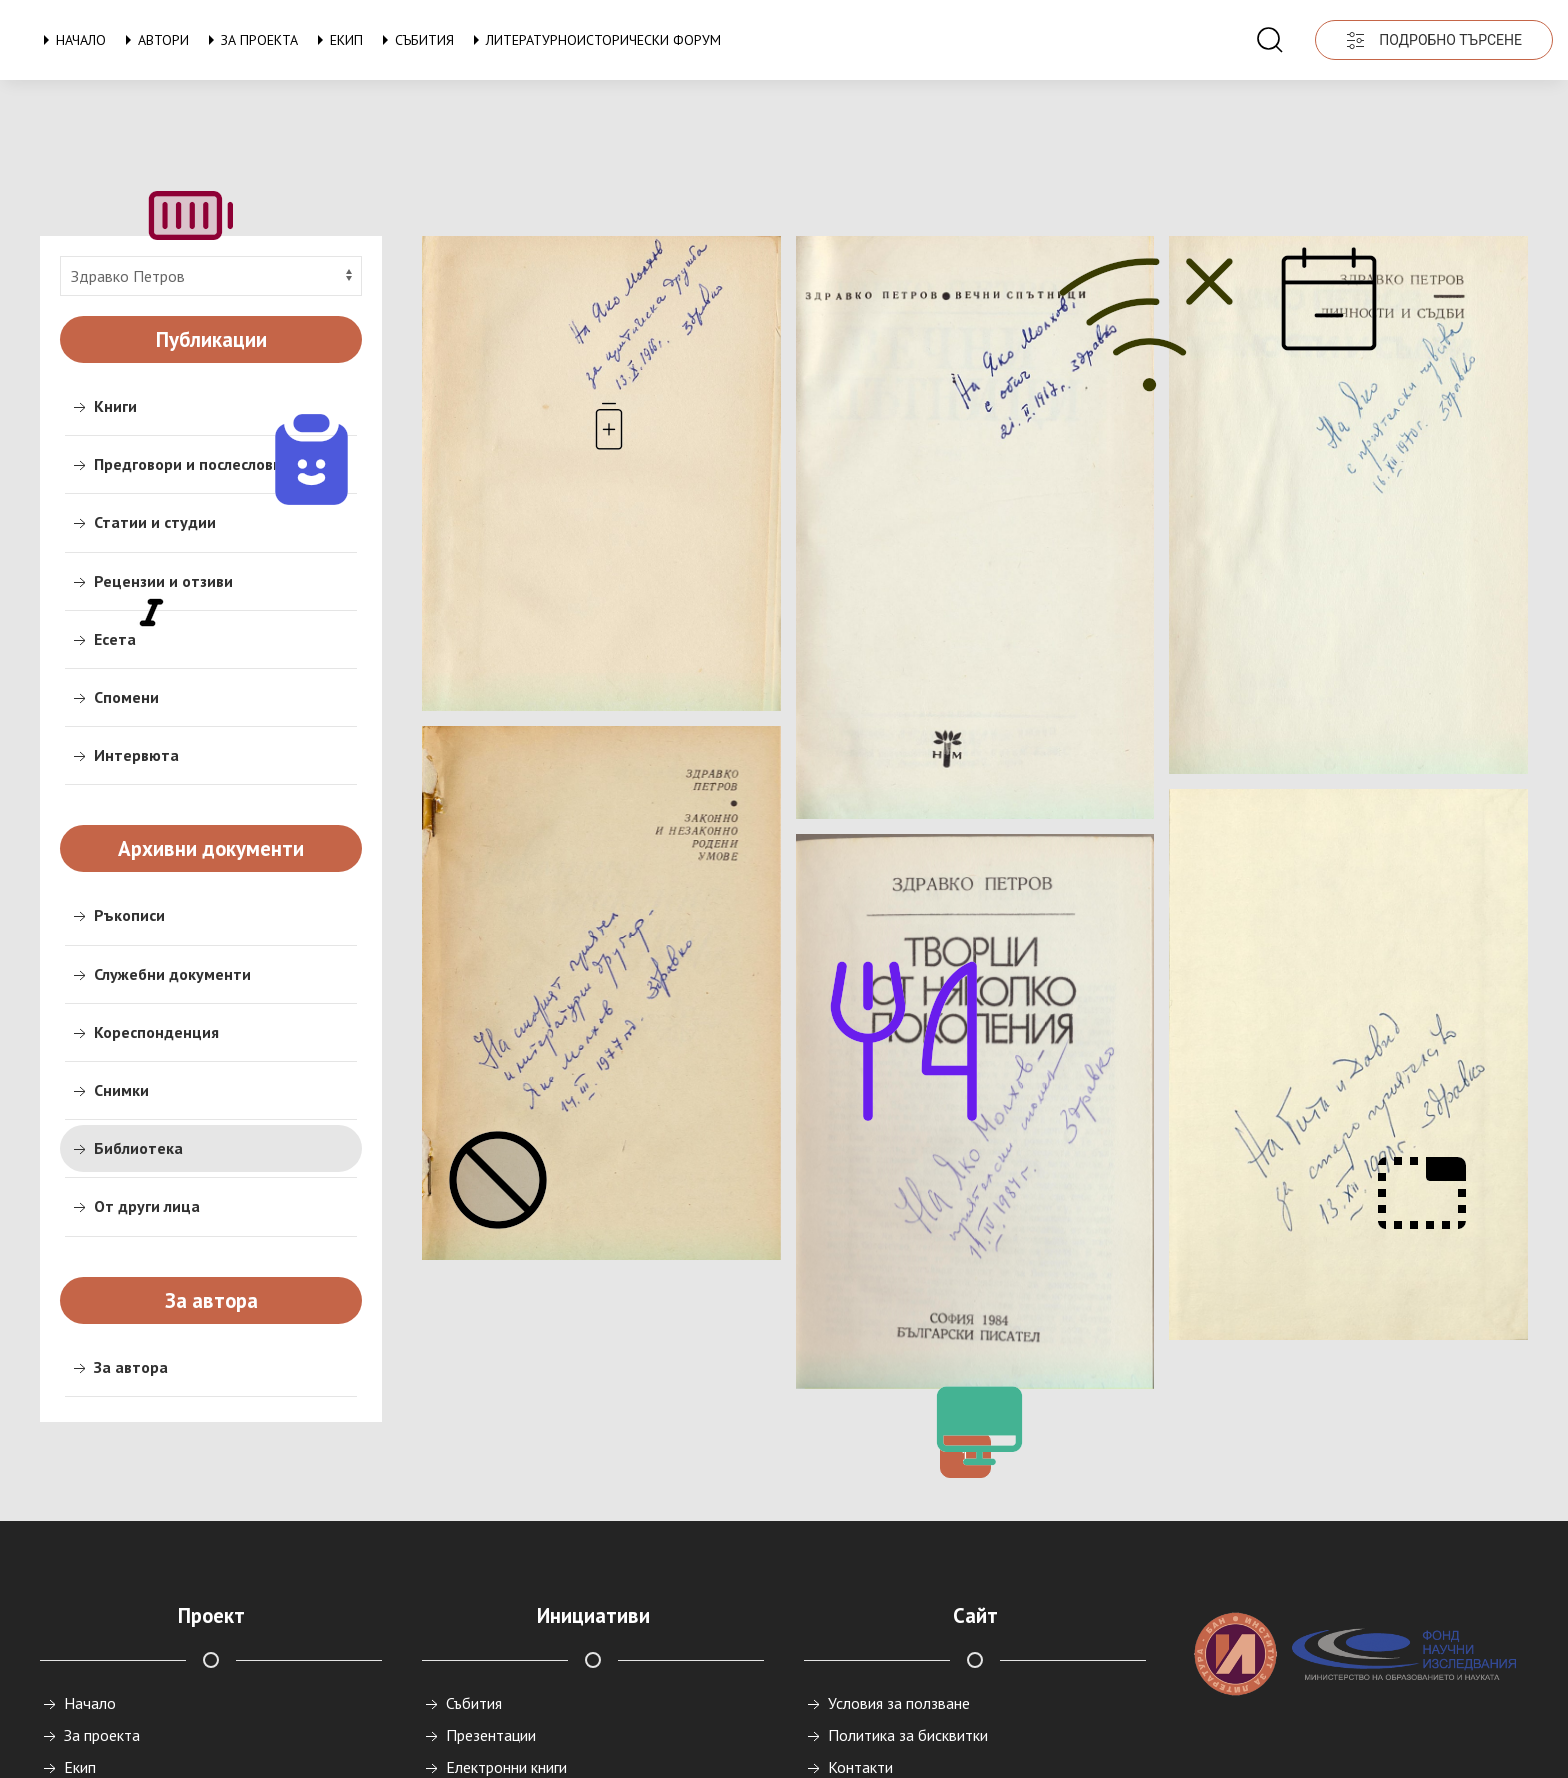  What do you see at coordinates (1149, 321) in the screenshot?
I see `indicates no wifi connection available` at bounding box center [1149, 321].